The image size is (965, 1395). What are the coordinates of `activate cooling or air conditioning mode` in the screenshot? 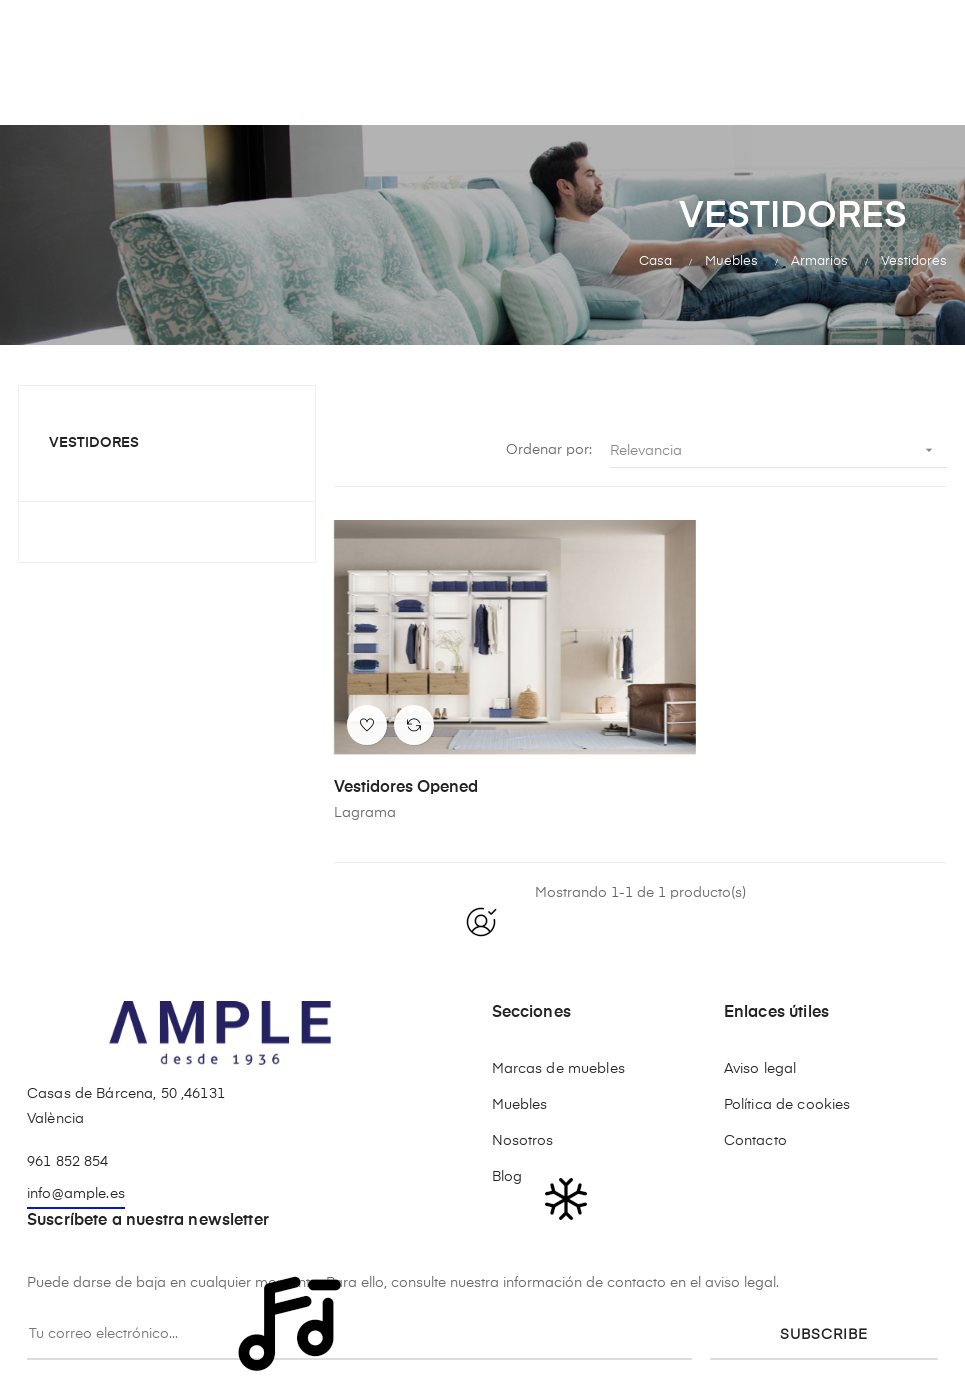 It's located at (566, 1199).